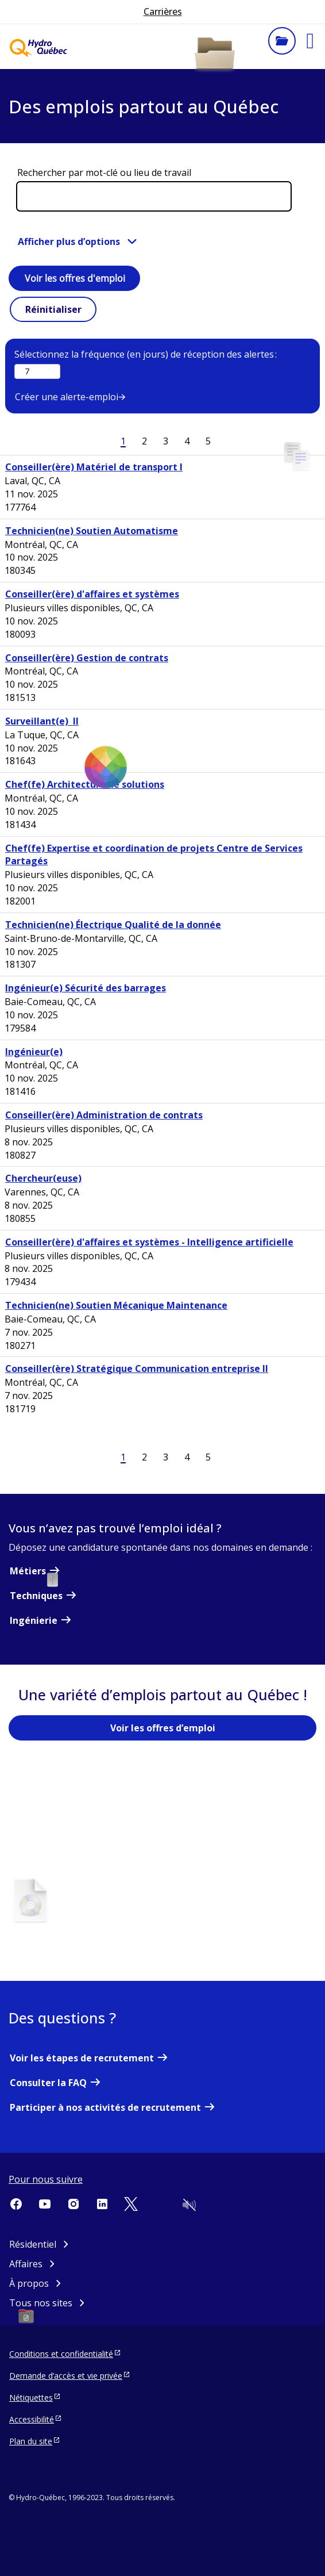  Describe the element at coordinates (189, 2205) in the screenshot. I see `indicates audio is muted` at that location.